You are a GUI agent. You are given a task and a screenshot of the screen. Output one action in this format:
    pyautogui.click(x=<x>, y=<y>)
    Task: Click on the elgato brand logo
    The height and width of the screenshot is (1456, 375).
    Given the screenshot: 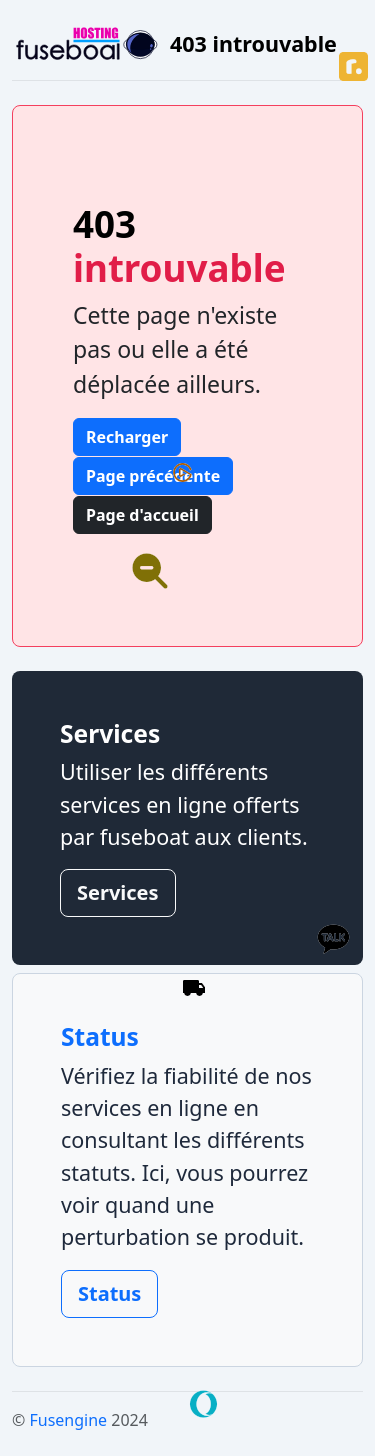 What is the action you would take?
    pyautogui.click(x=182, y=472)
    